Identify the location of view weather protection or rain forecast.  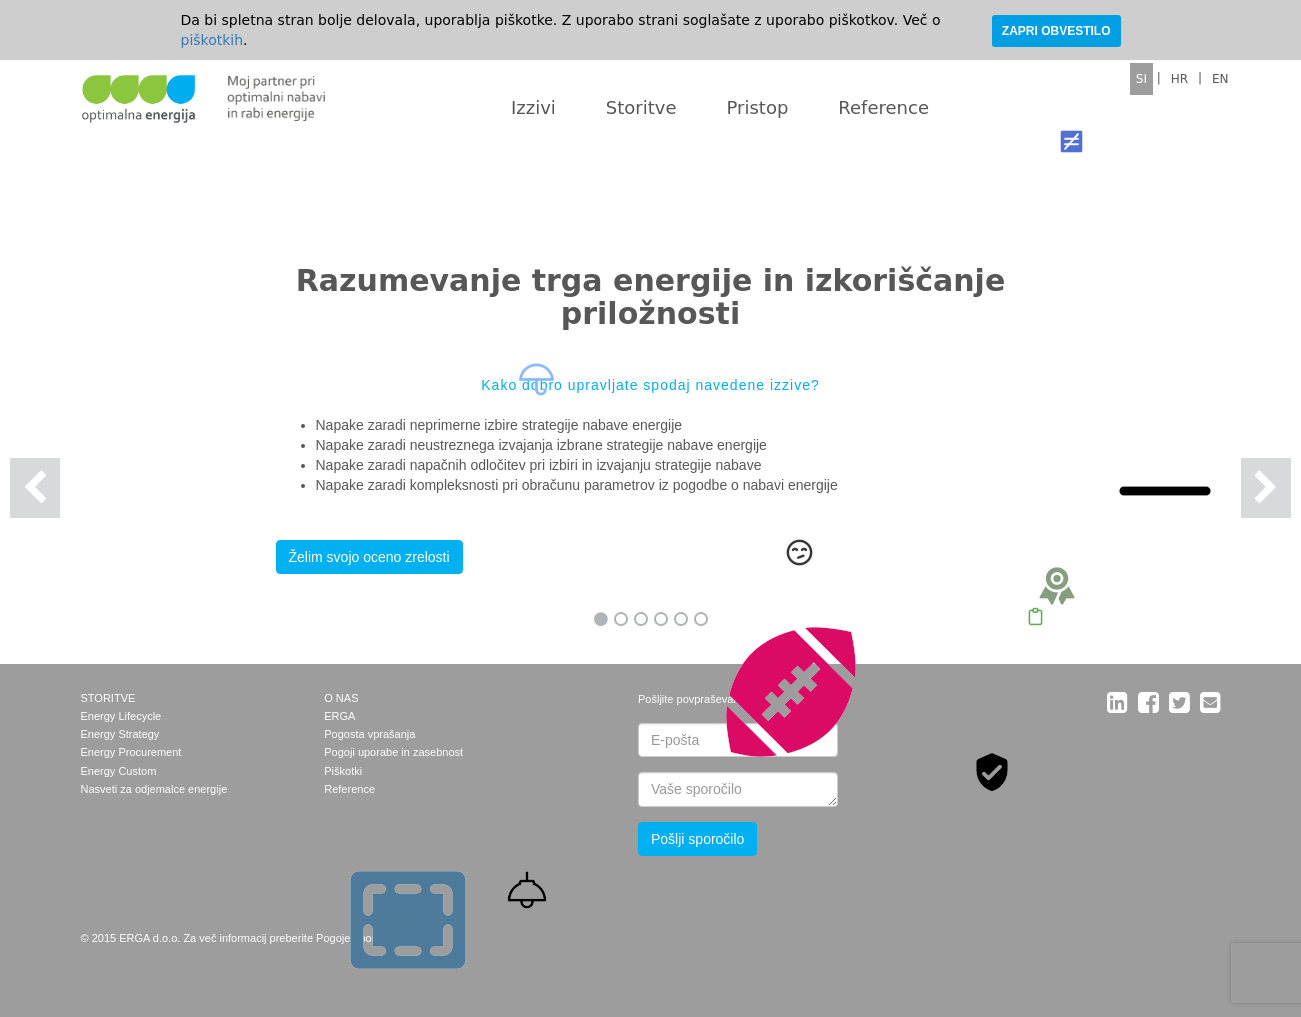
(536, 379).